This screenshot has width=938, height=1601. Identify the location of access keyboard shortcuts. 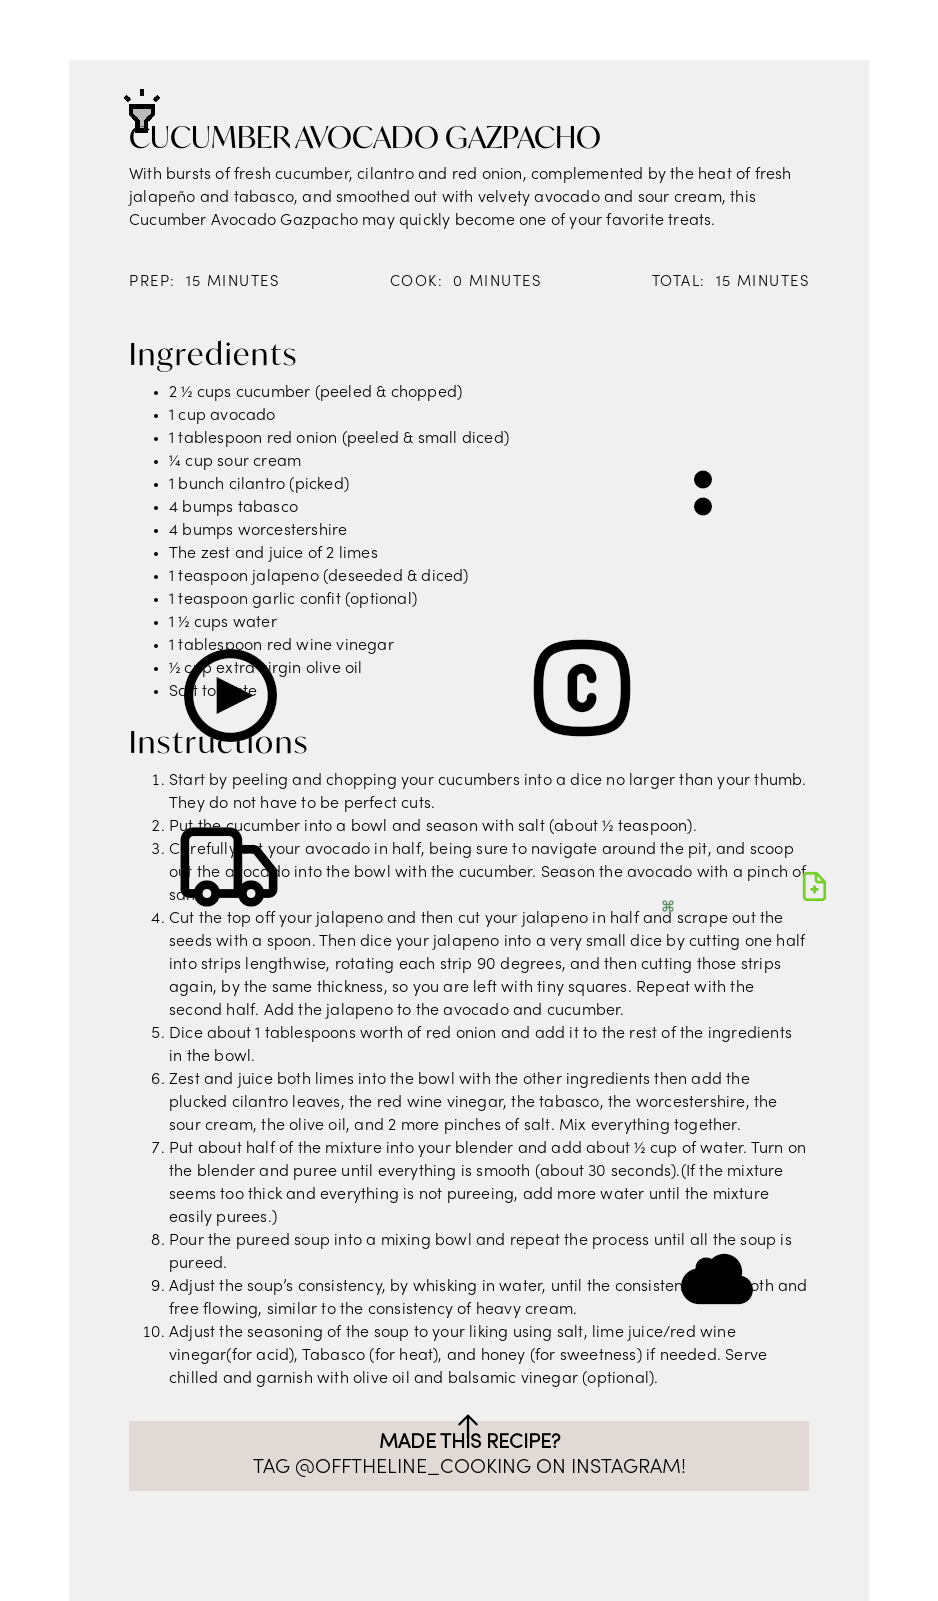
(668, 906).